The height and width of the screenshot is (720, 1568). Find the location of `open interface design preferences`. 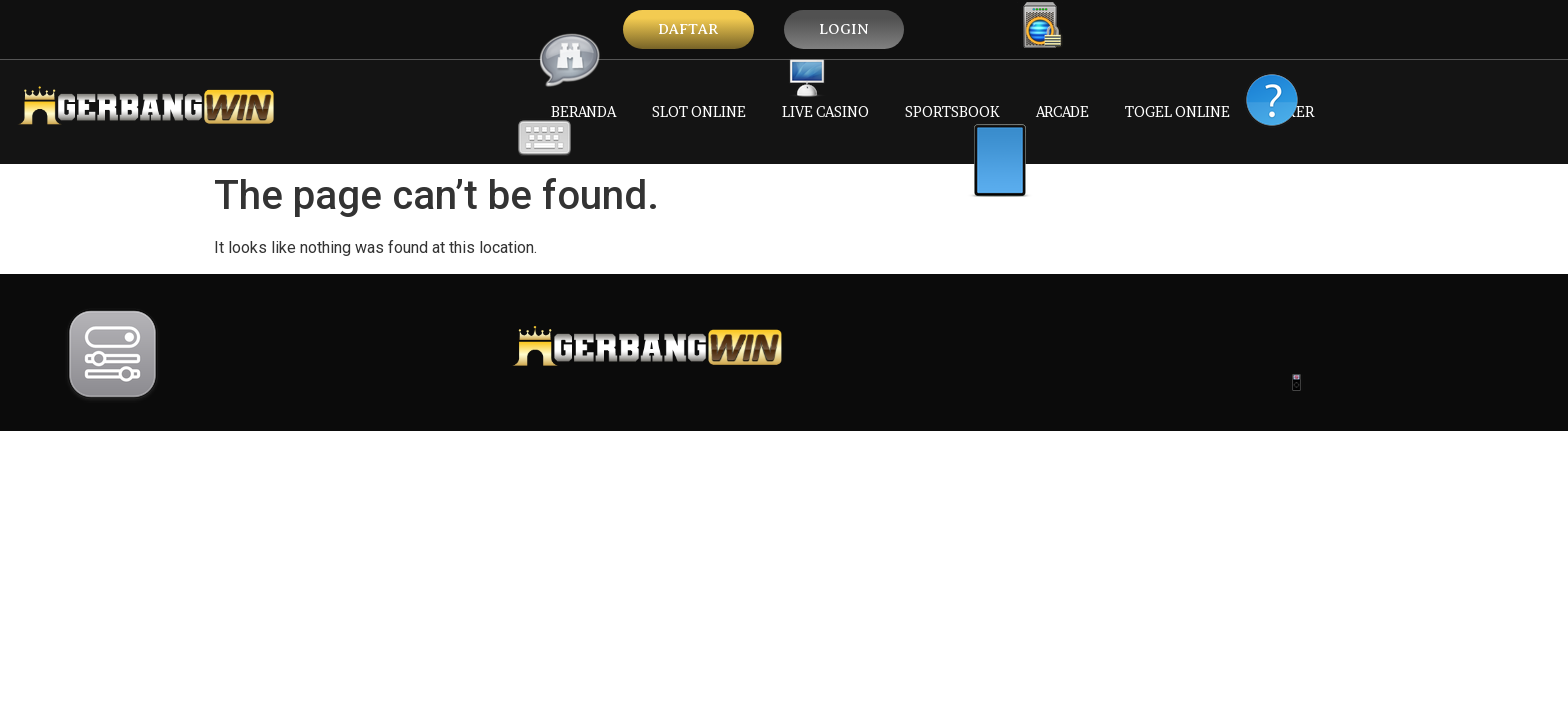

open interface design preferences is located at coordinates (112, 355).